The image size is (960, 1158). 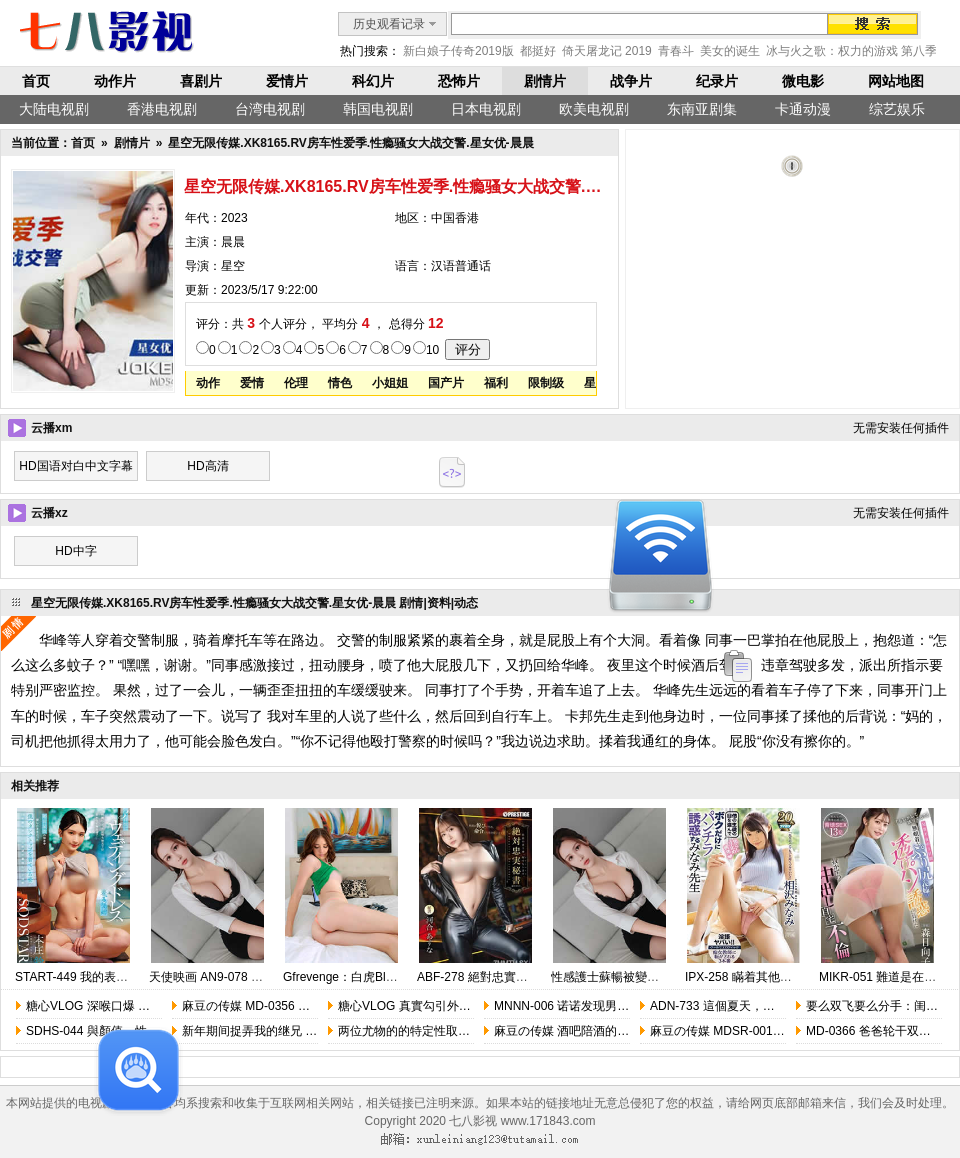 I want to click on open the passwords app, so click(x=792, y=166).